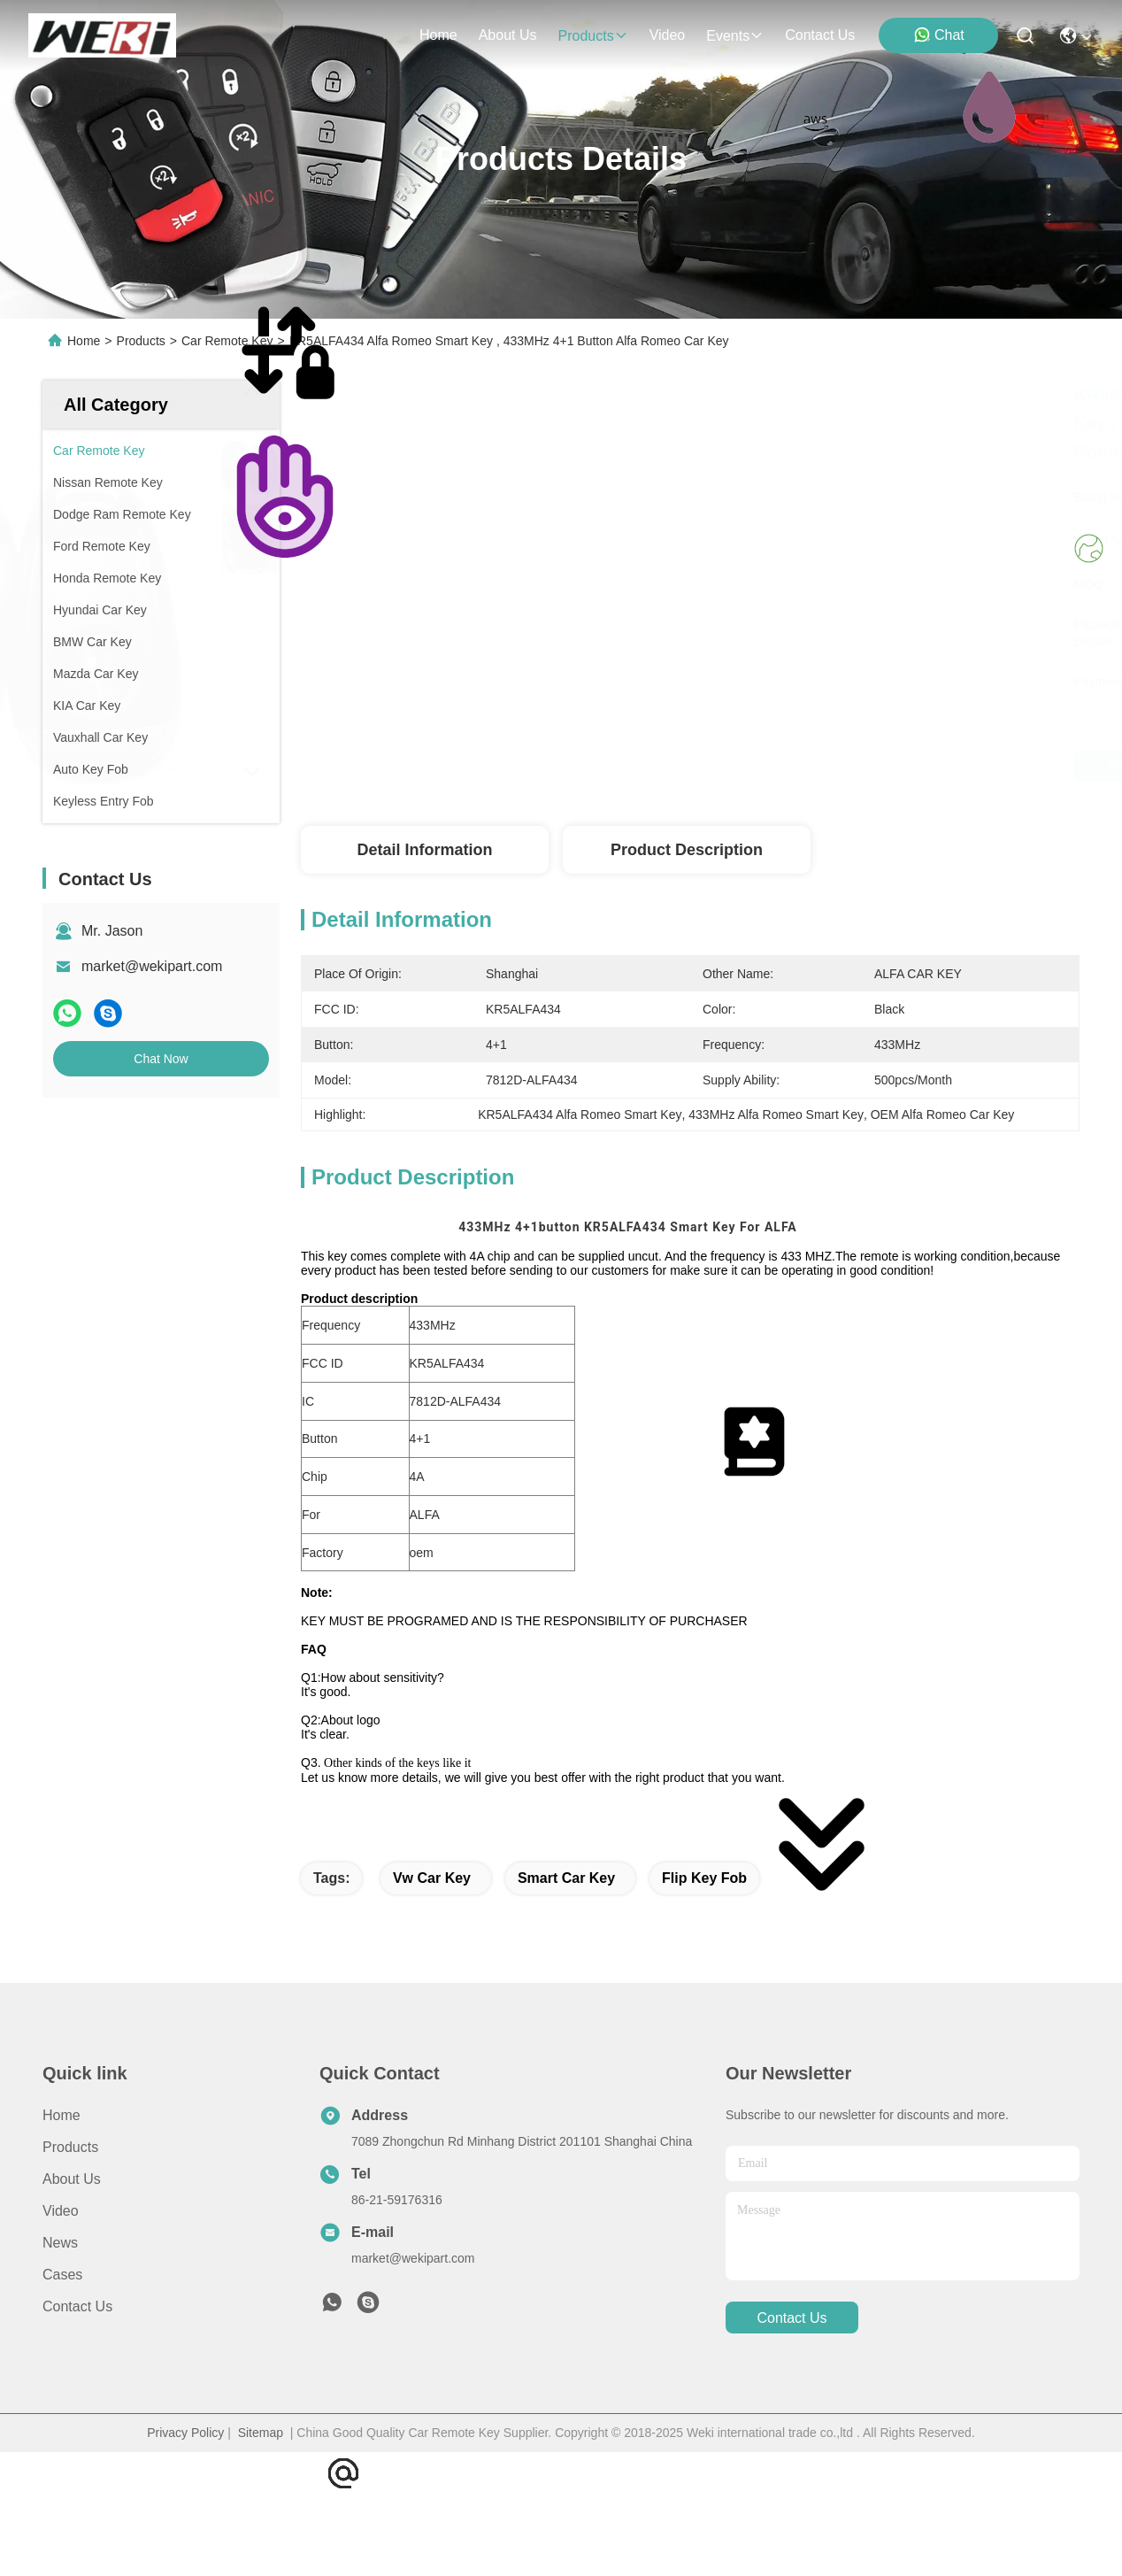  What do you see at coordinates (285, 350) in the screenshot?
I see `data sync is locked or disabled` at bounding box center [285, 350].